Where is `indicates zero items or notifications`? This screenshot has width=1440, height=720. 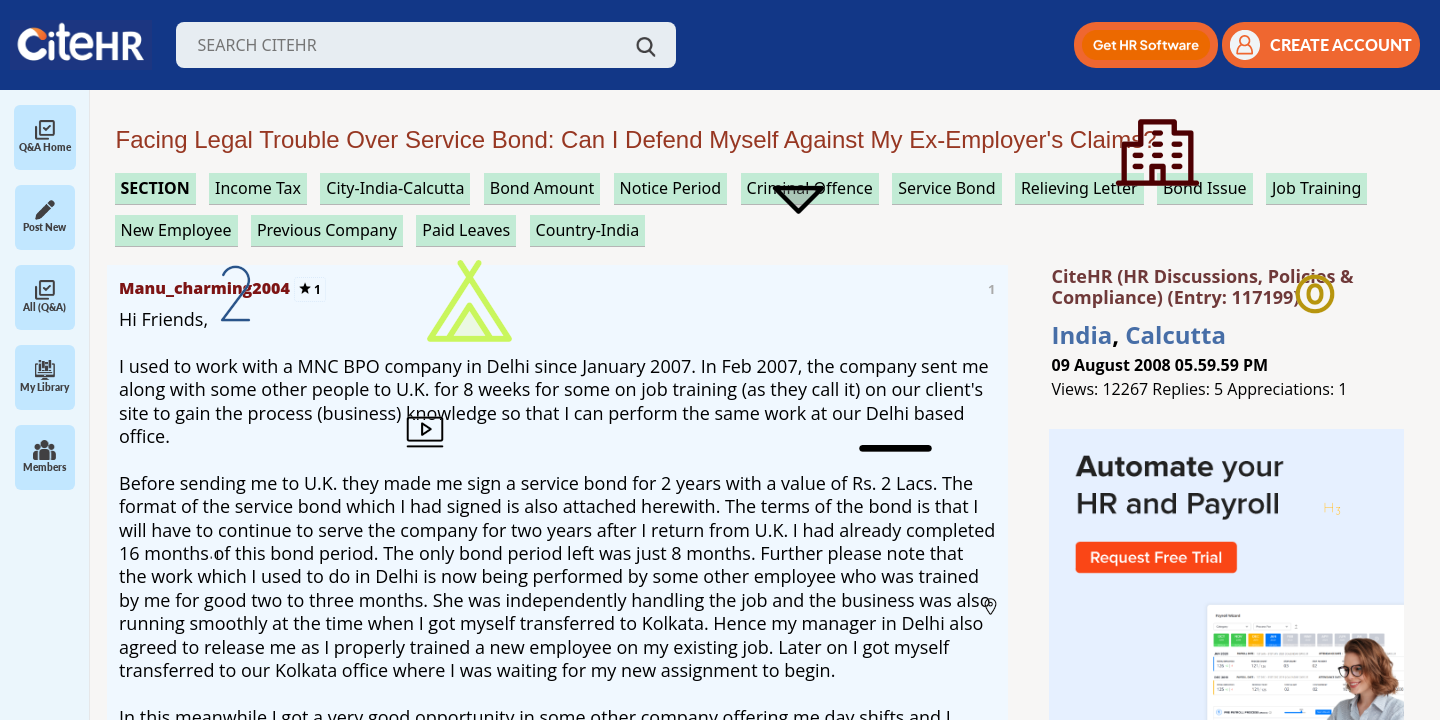
indicates zero items or notifications is located at coordinates (1315, 294).